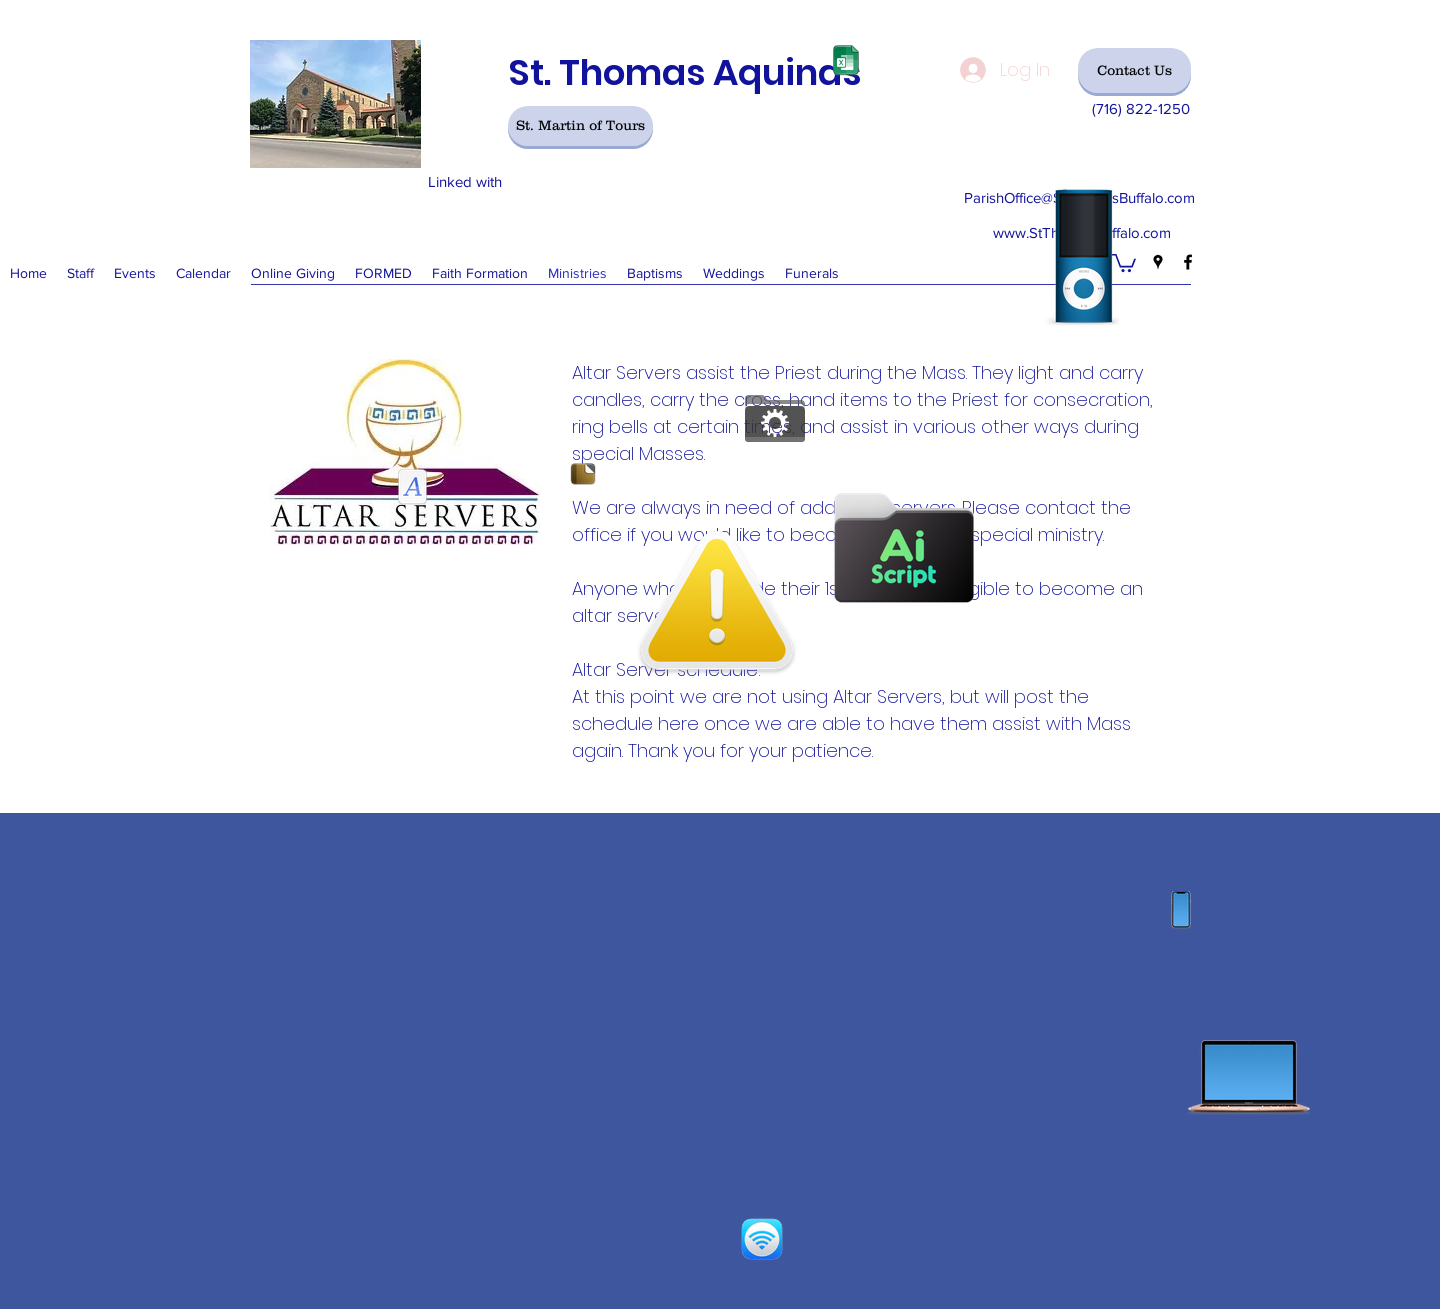 This screenshot has width=1440, height=1309. I want to click on open a microsoft excel spreadsheet file, so click(846, 60).